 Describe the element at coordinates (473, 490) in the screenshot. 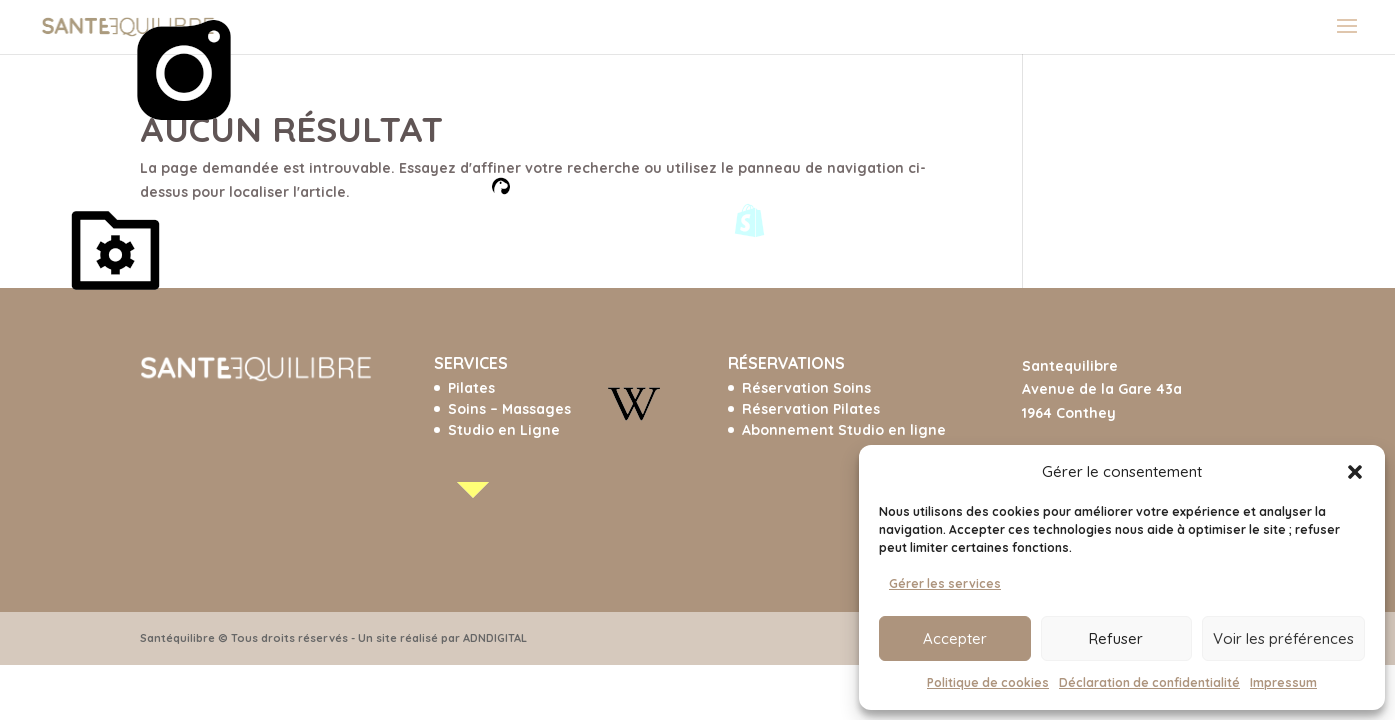

I see `expand a dropdown menu` at that location.